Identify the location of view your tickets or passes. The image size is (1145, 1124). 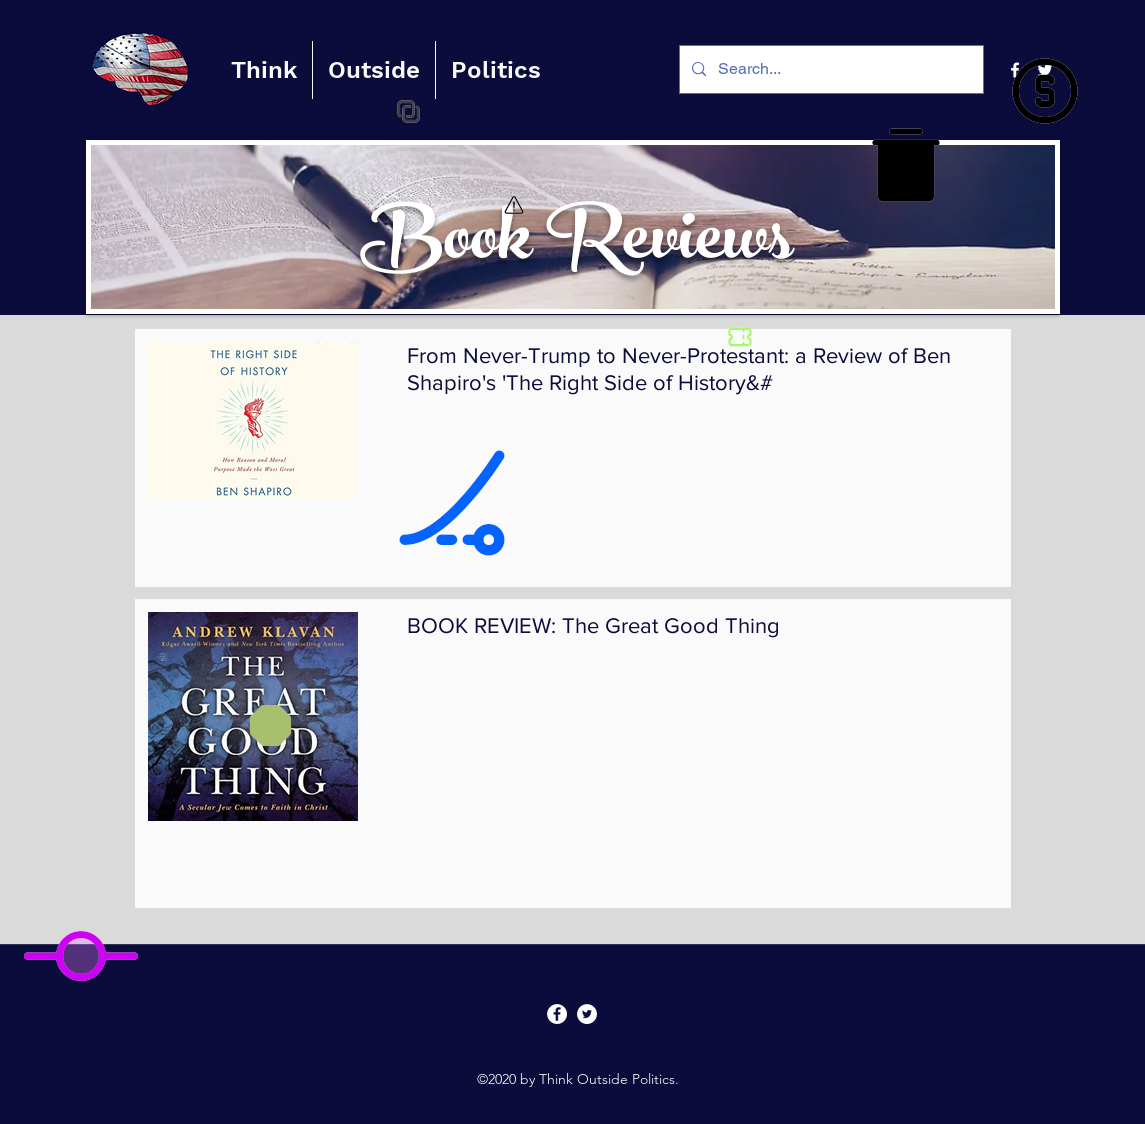
(740, 337).